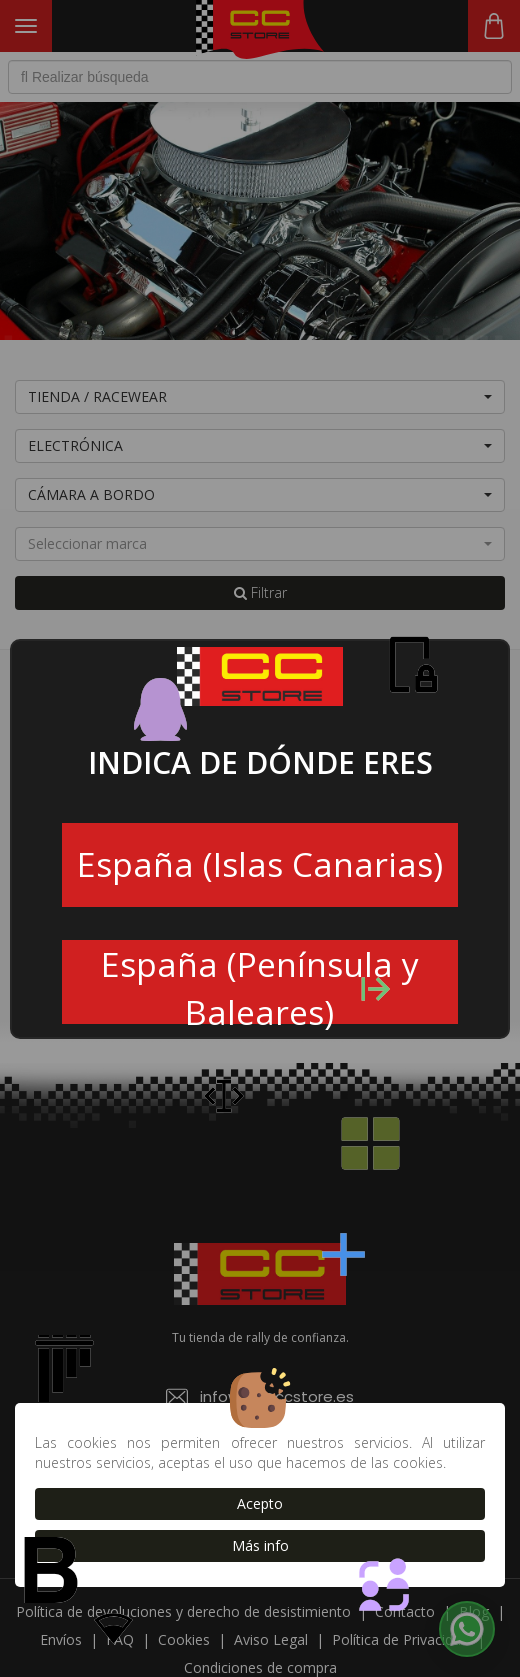 This screenshot has width=520, height=1677. Describe the element at coordinates (370, 1143) in the screenshot. I see `switch to grid view layout` at that location.